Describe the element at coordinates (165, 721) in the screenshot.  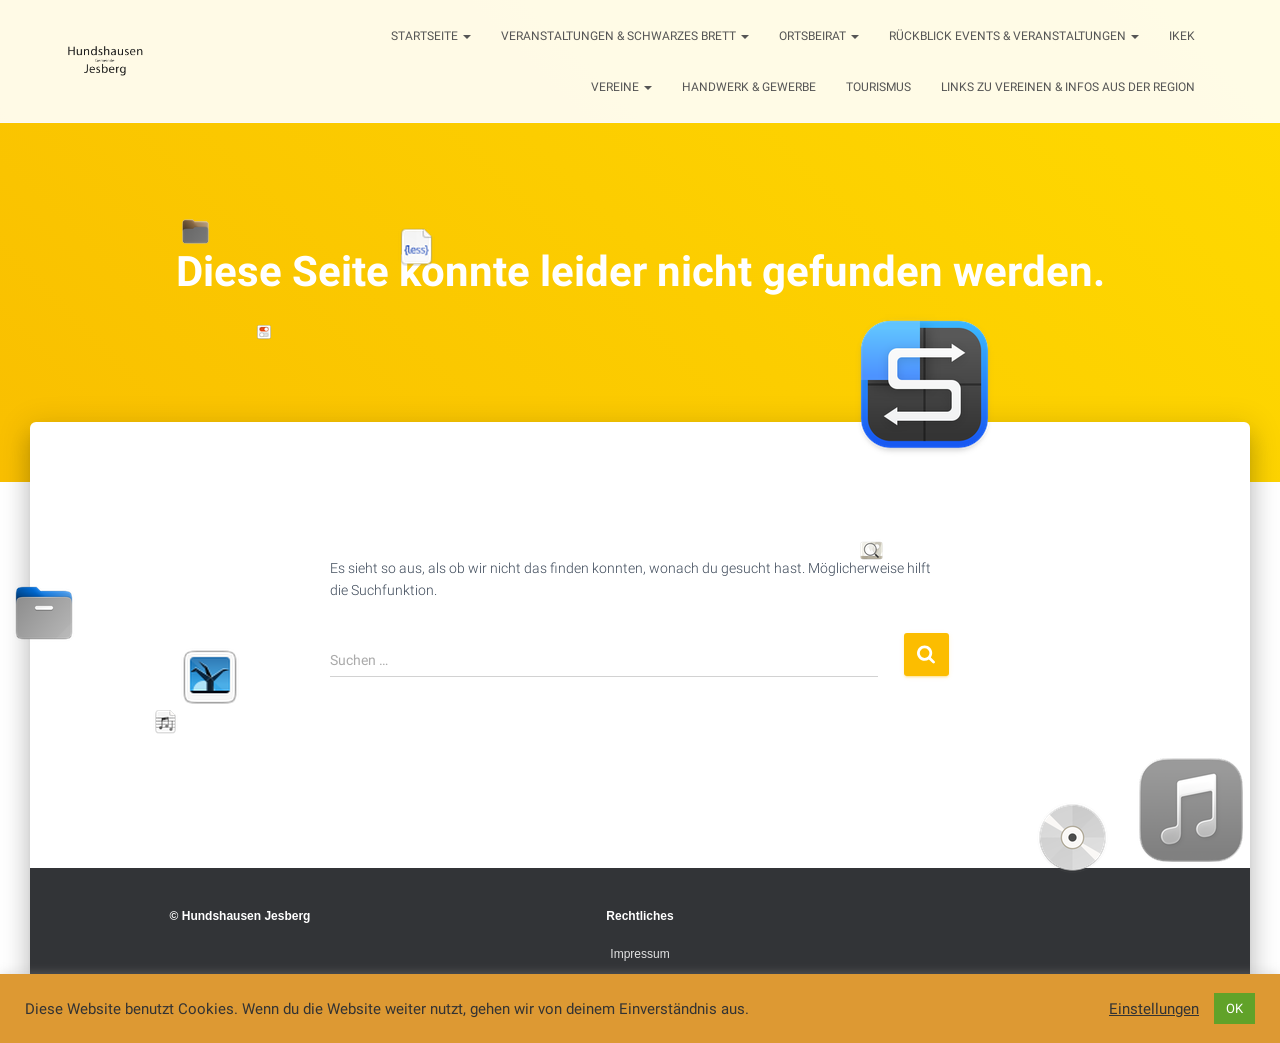
I see `an iMelody audio file` at that location.